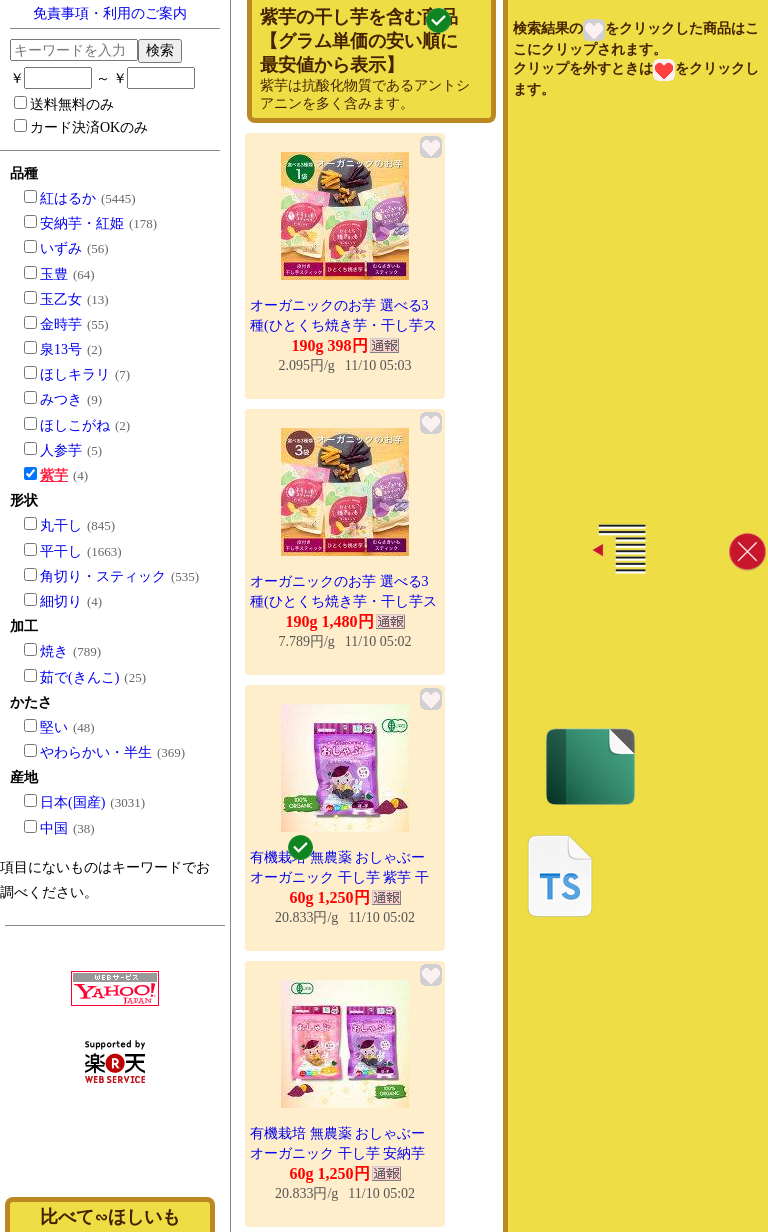 Image resolution: width=768 pixels, height=1232 pixels. What do you see at coordinates (747, 551) in the screenshot?
I see `indicates an Insync synchronization error` at bounding box center [747, 551].